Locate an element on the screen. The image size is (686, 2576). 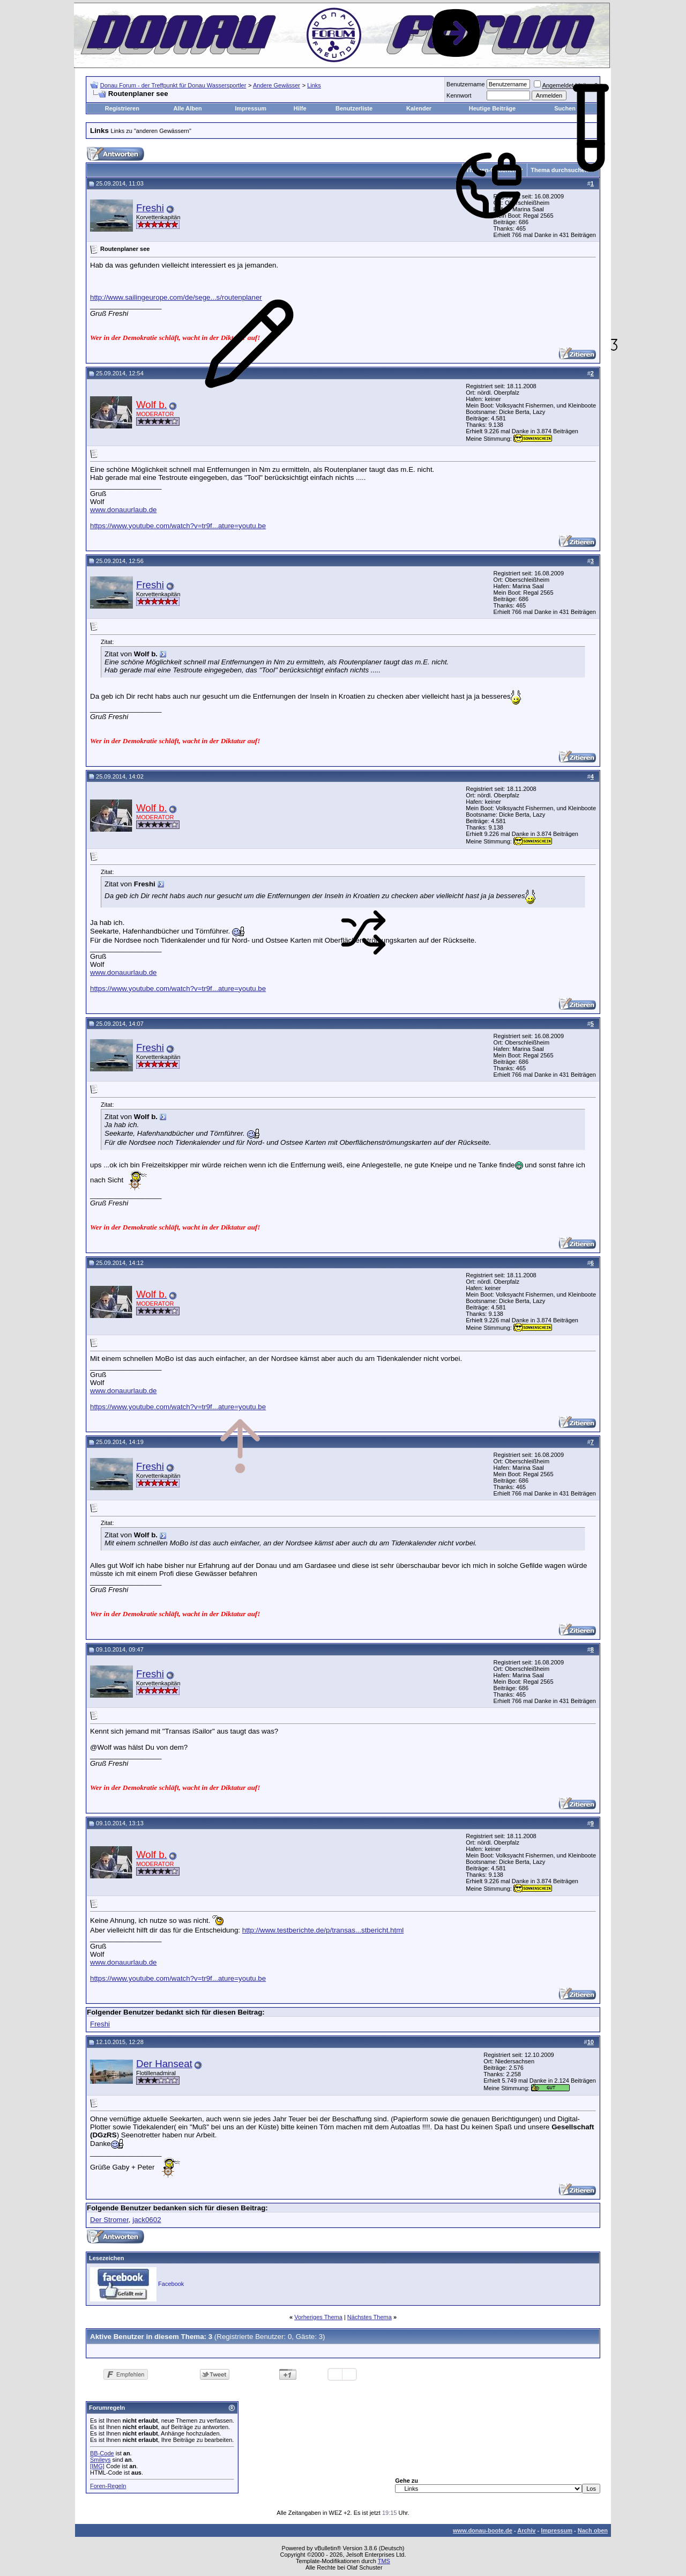
access experimental or beta features is located at coordinates (591, 128).